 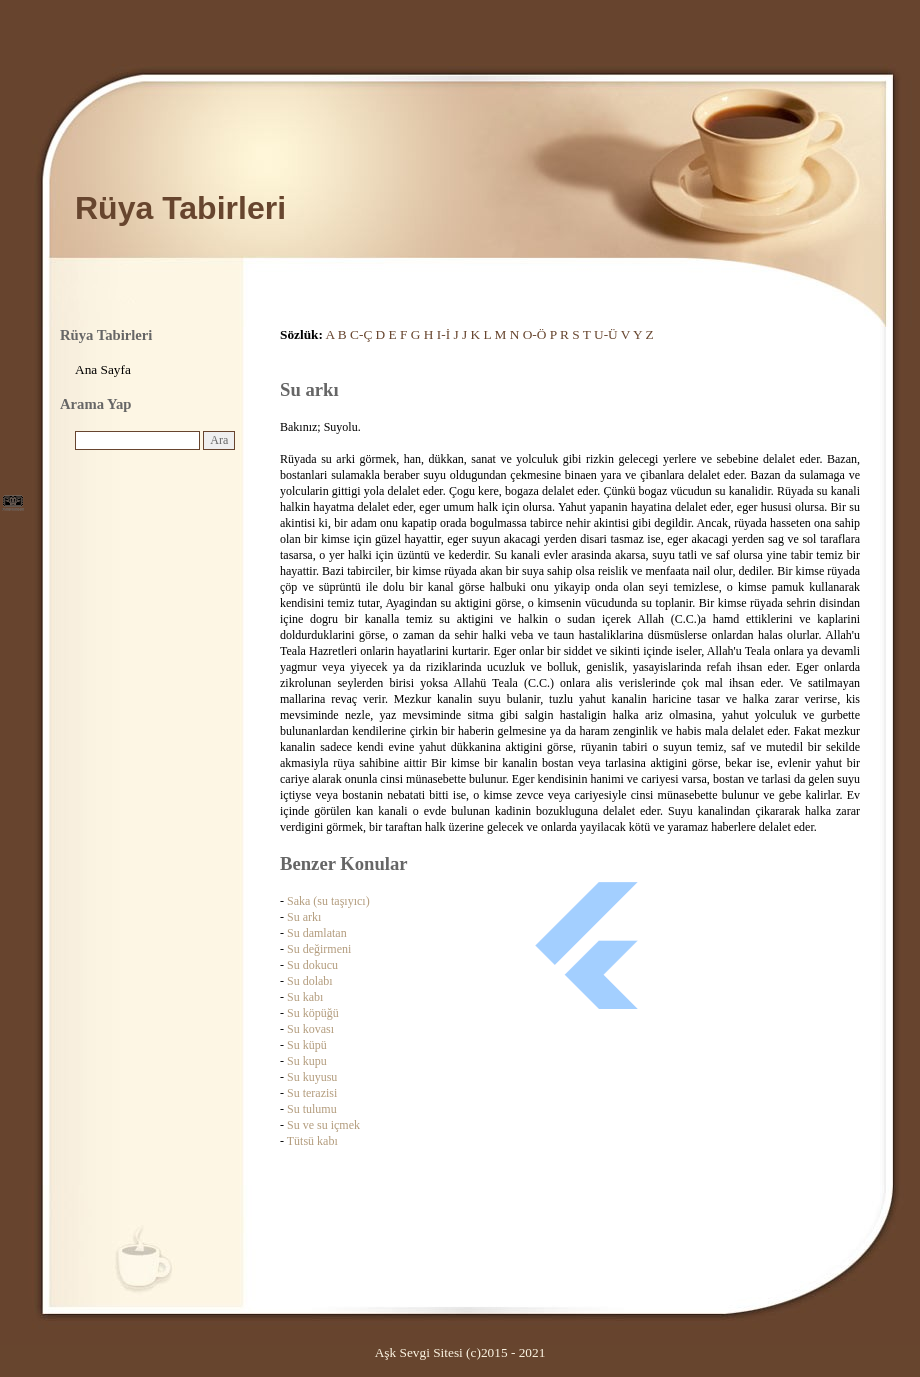 I want to click on flutter framework logo, so click(x=586, y=945).